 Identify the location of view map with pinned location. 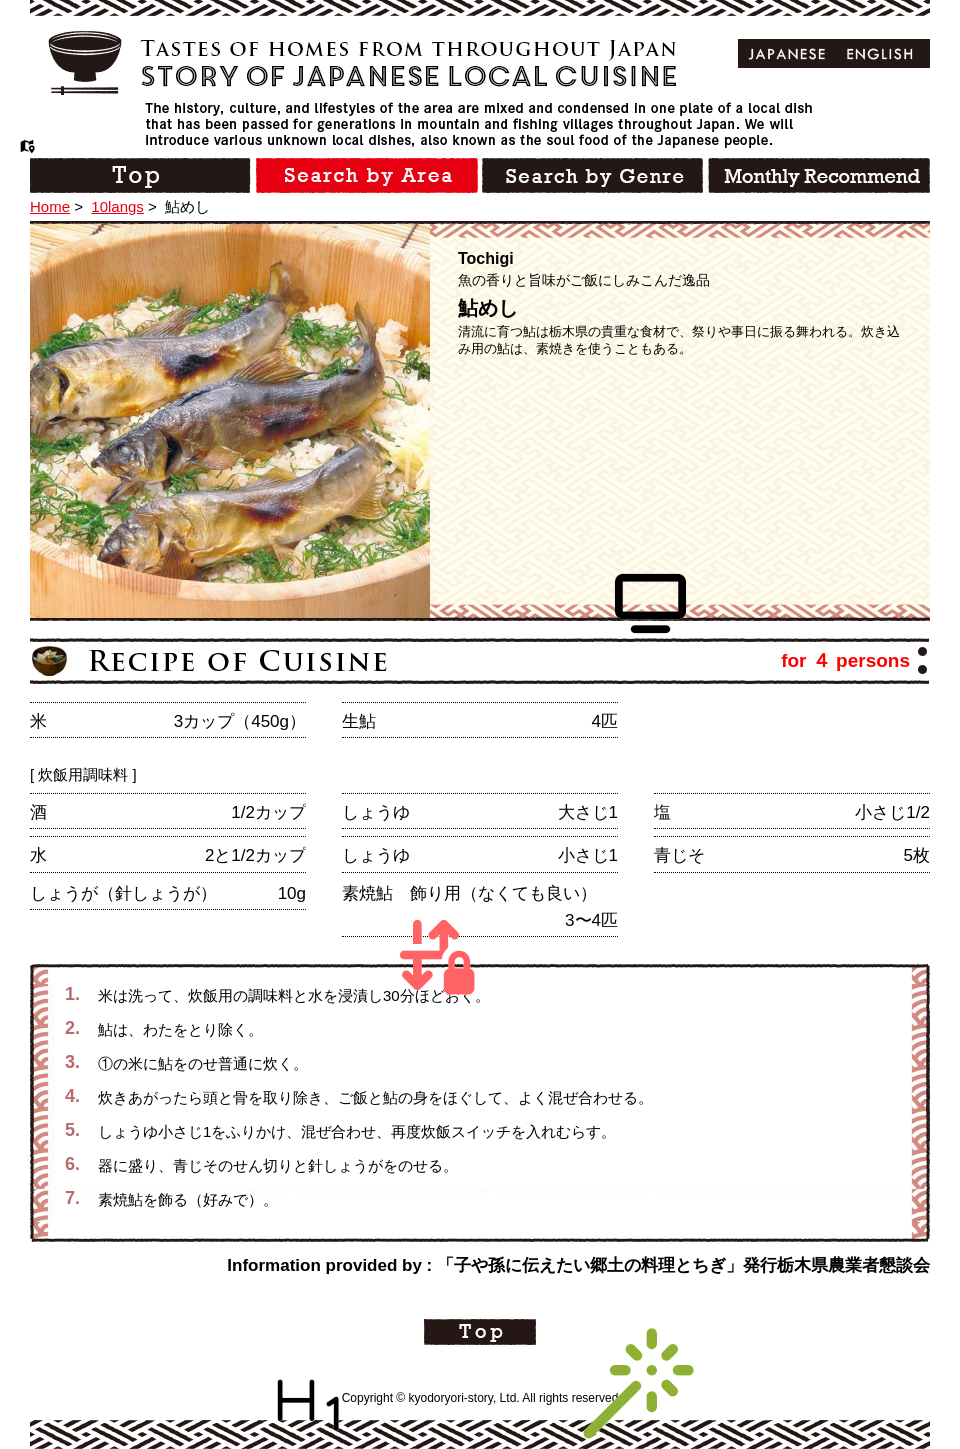
(27, 146).